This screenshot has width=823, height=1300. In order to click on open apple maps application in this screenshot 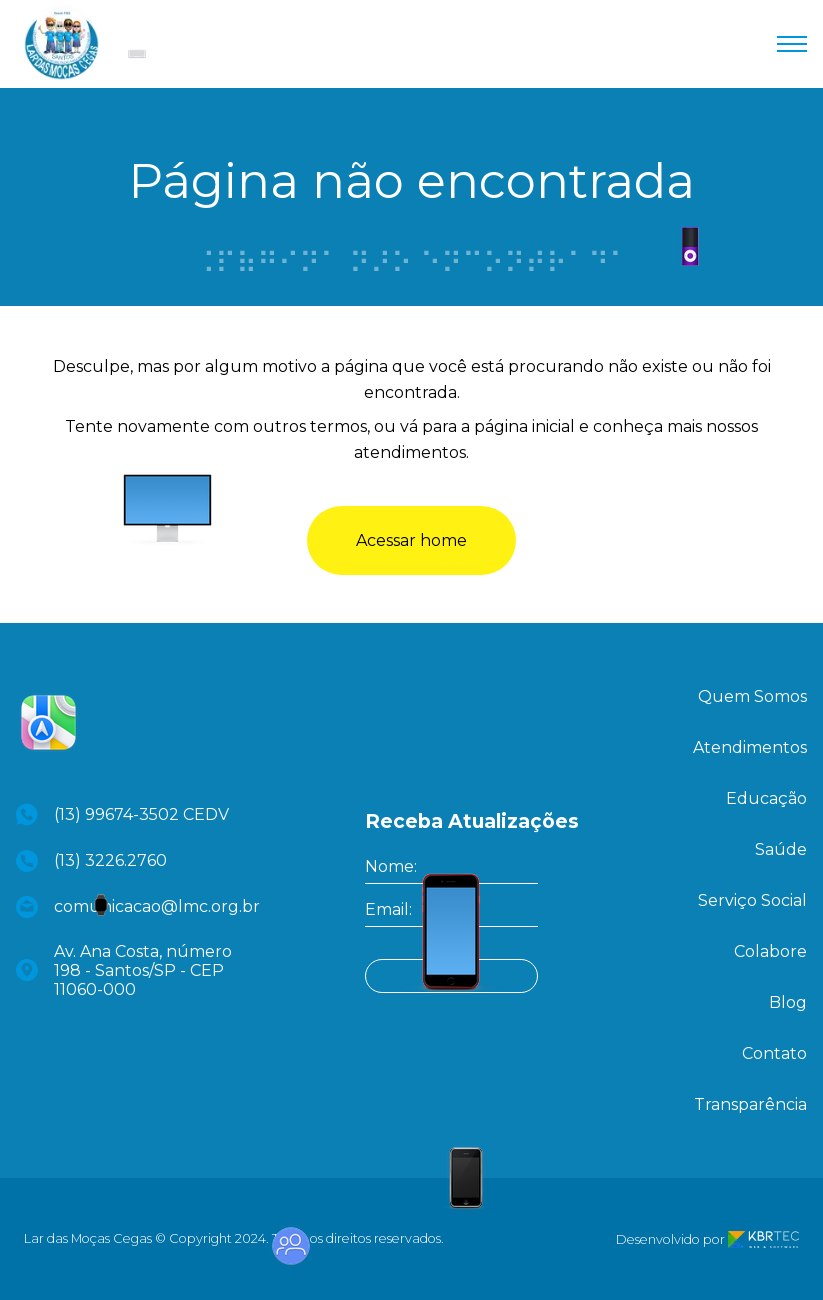, I will do `click(48, 722)`.